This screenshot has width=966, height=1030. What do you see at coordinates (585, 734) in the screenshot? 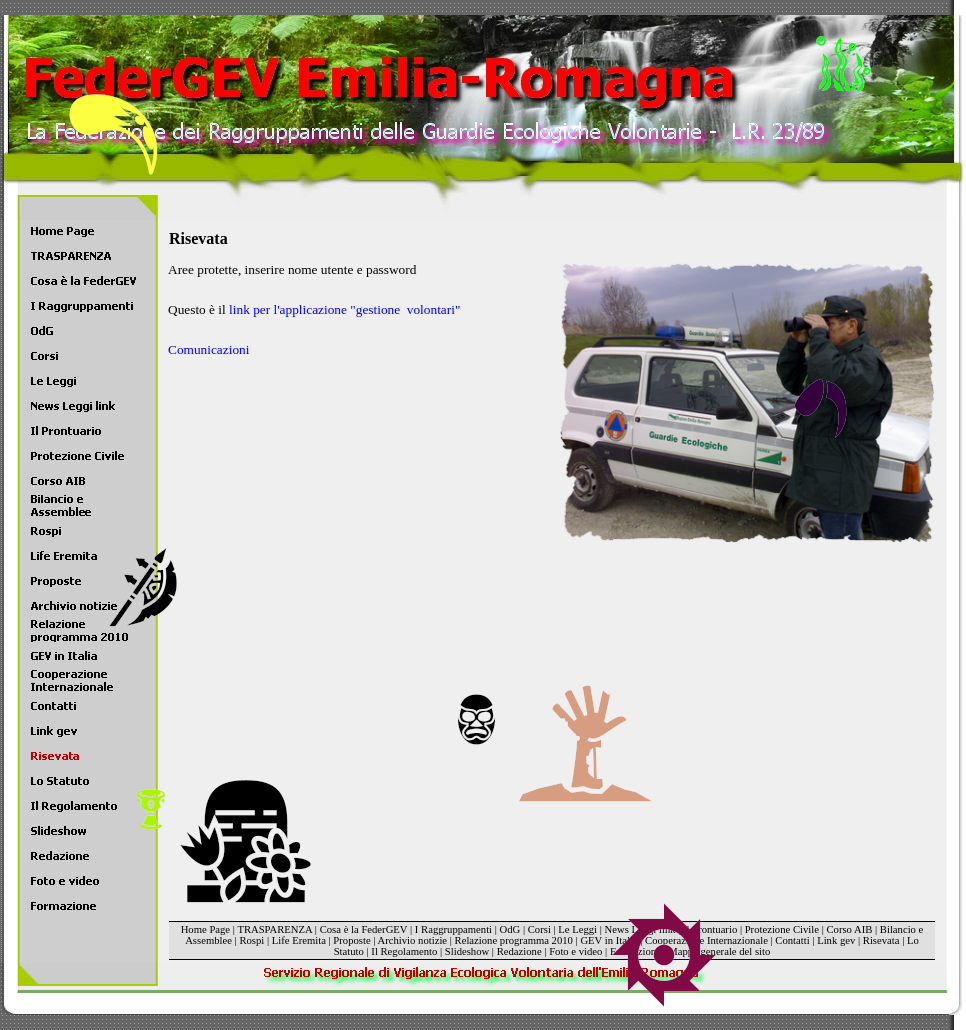
I see `activate necromancer ability` at bounding box center [585, 734].